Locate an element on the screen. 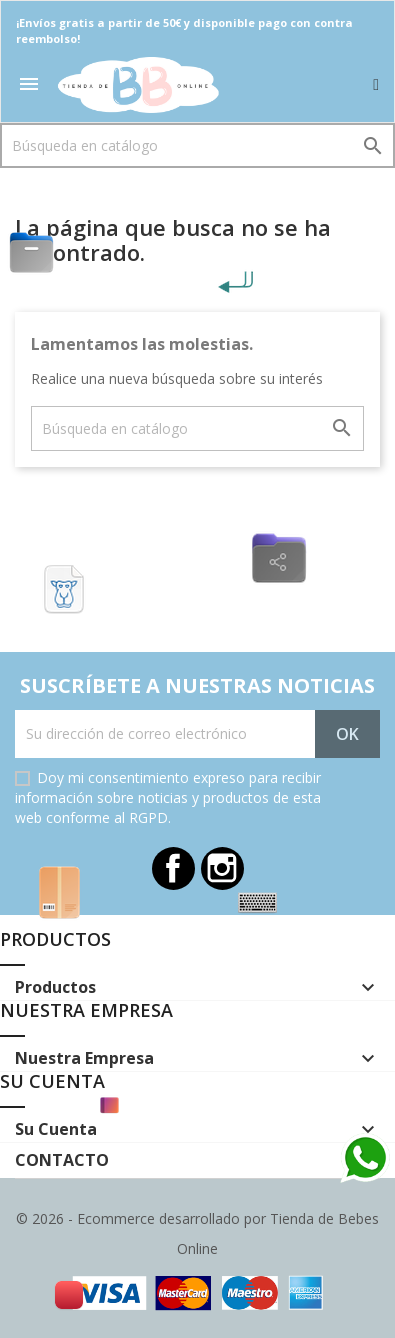 Image resolution: width=395 pixels, height=1338 pixels. open a compressed archive file is located at coordinates (59, 892).